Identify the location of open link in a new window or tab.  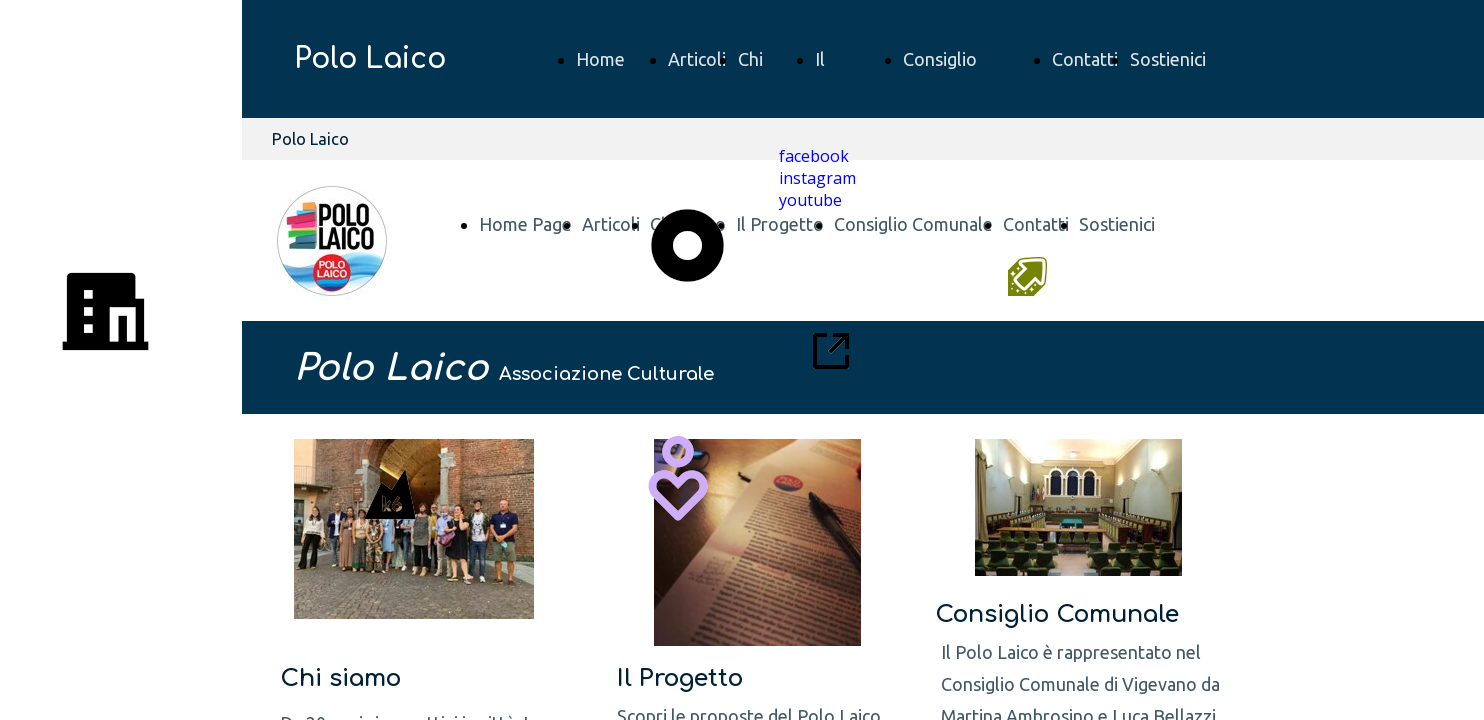
(831, 351).